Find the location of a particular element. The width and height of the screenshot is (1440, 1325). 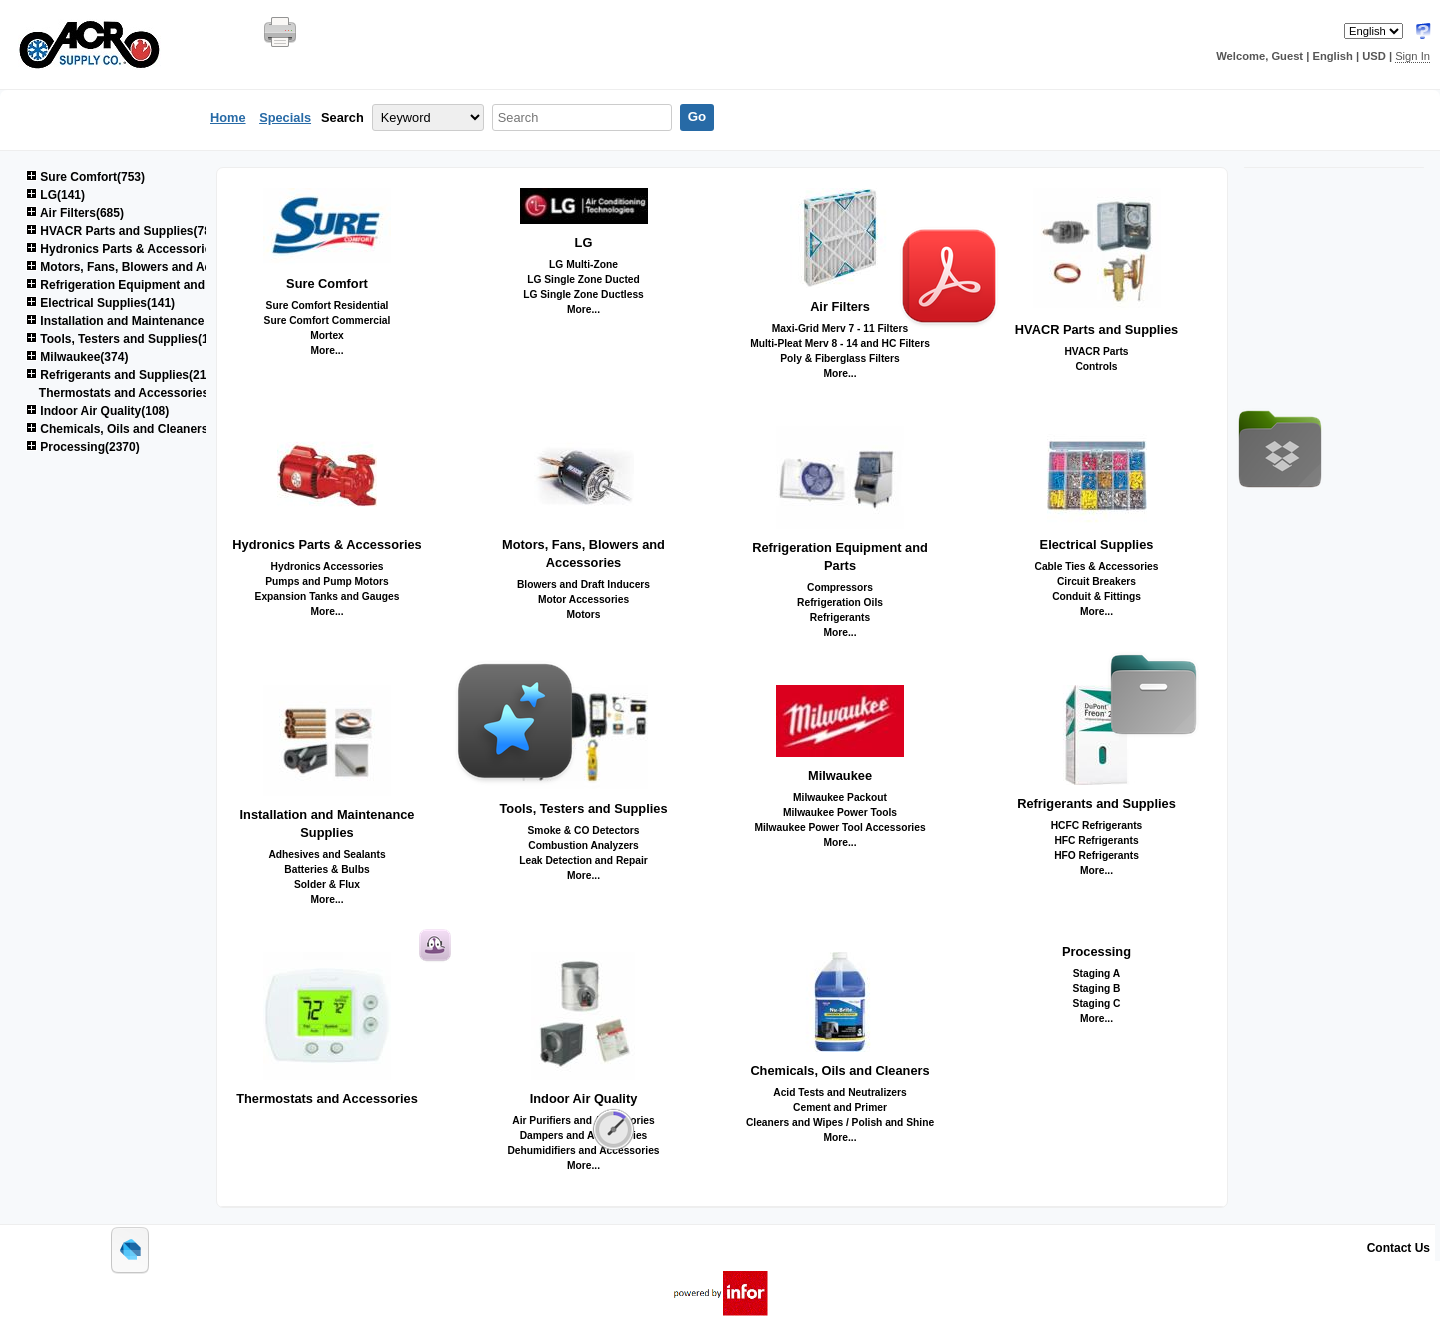

open gpodder podcast manager is located at coordinates (435, 945).